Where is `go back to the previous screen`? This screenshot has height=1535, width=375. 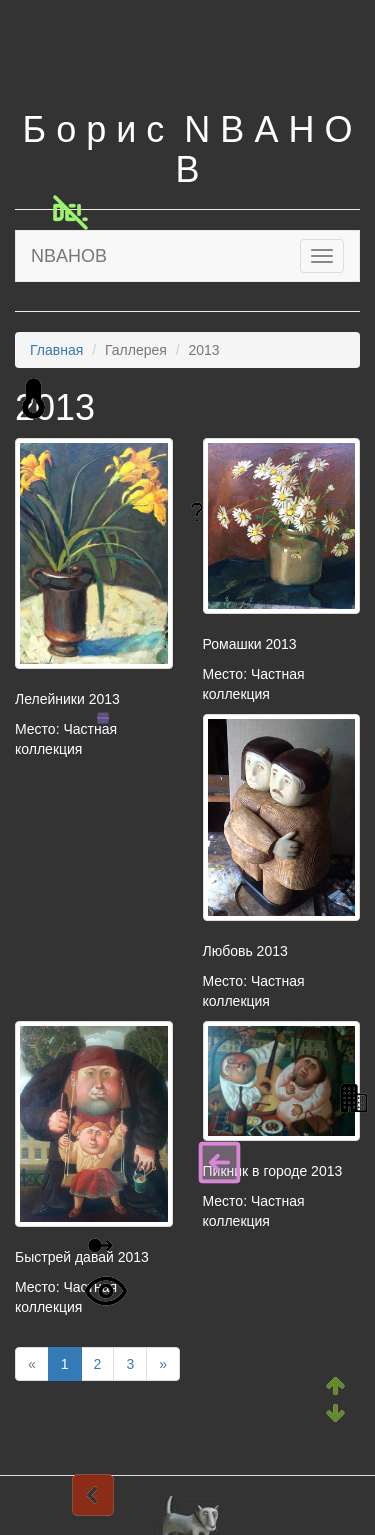 go back to the previous screen is located at coordinates (219, 1162).